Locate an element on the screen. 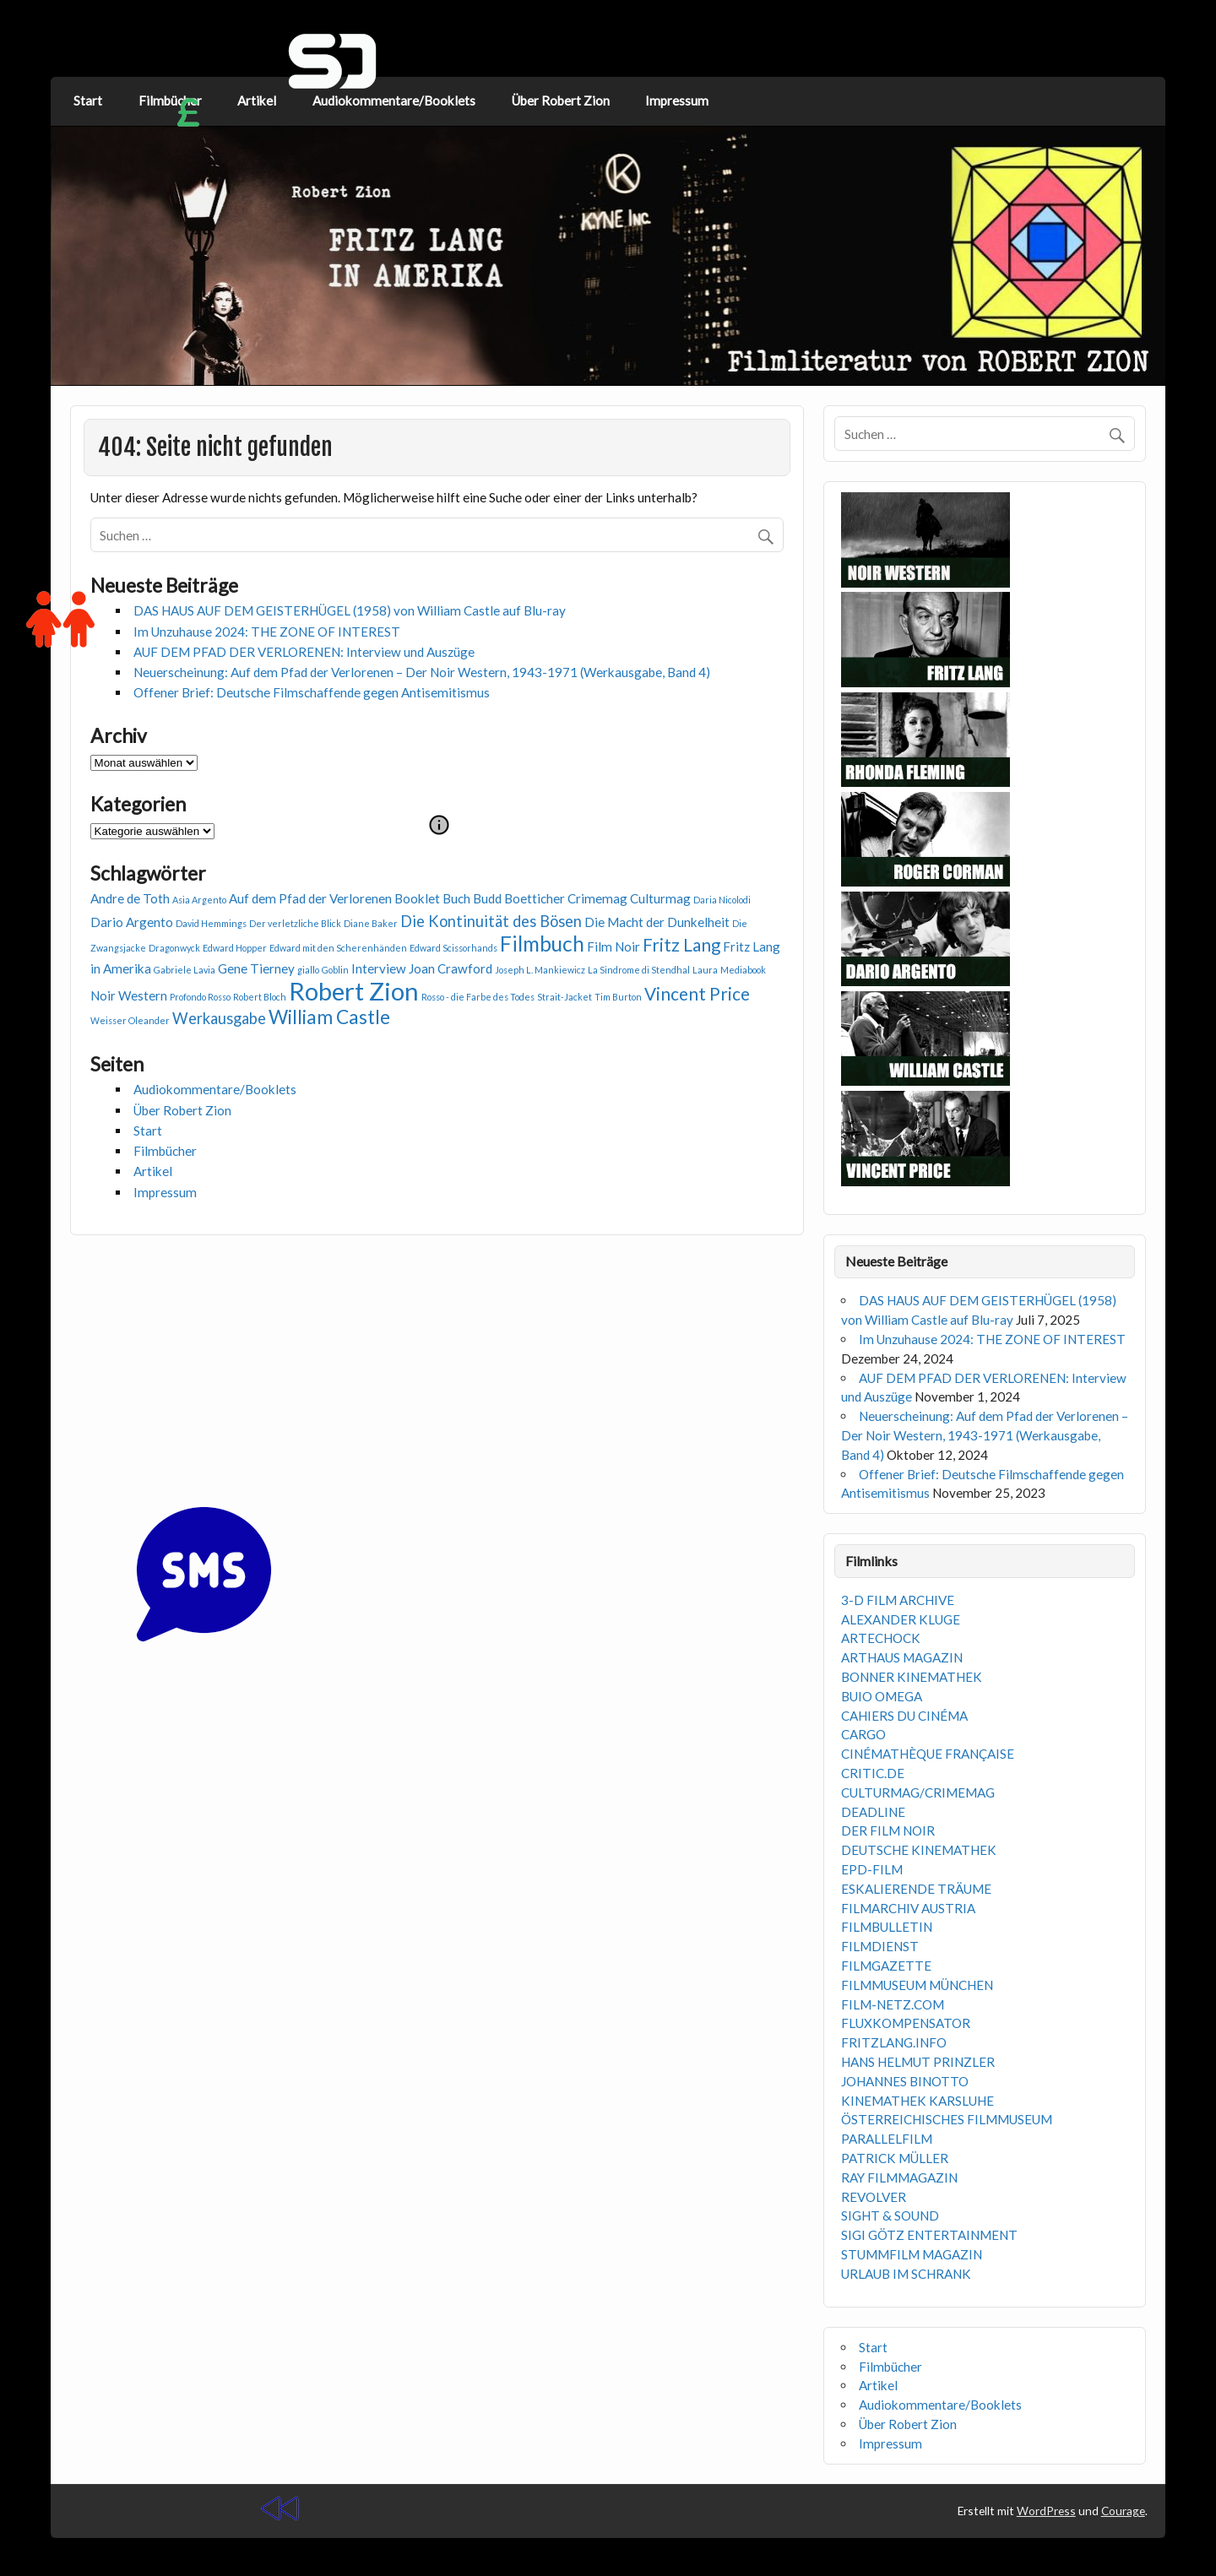 The image size is (1216, 2576). rewind or skip backward in media playback is located at coordinates (281, 2508).